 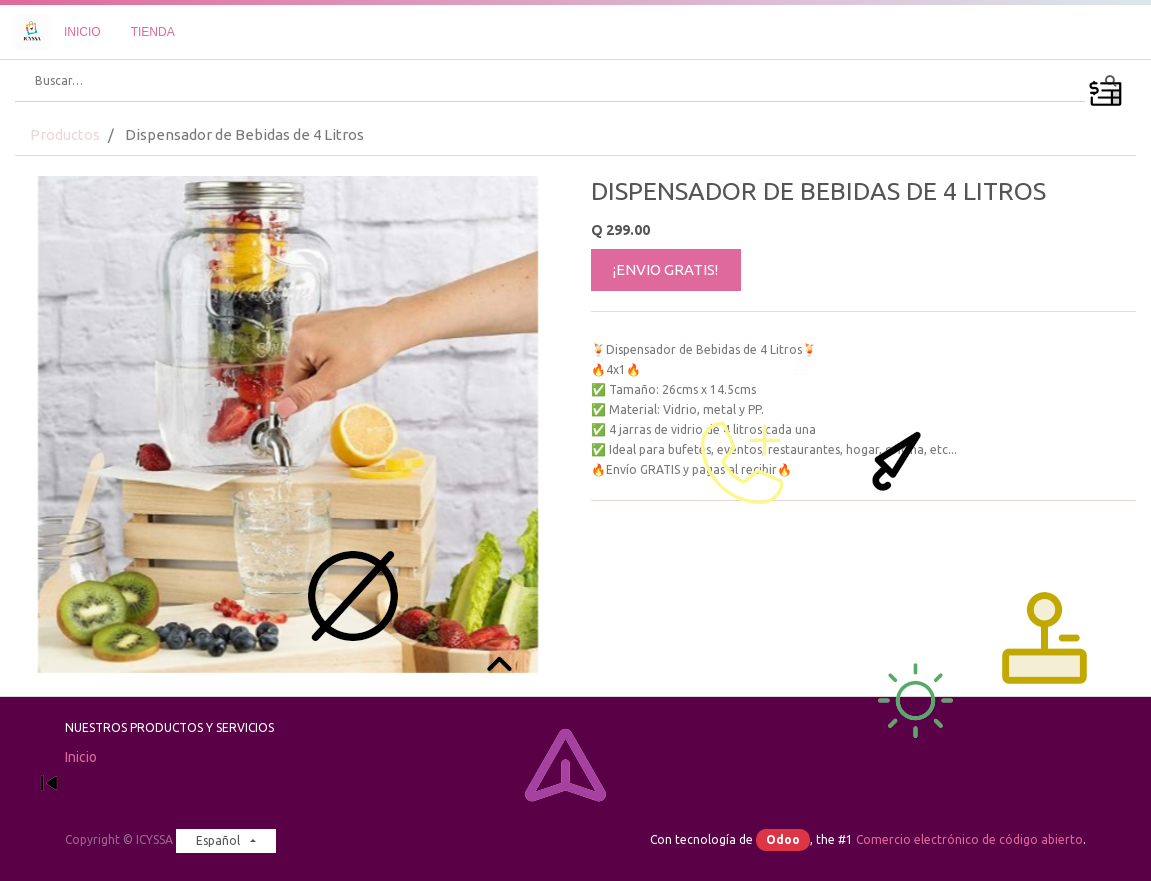 I want to click on add a new contact, so click(x=744, y=461).